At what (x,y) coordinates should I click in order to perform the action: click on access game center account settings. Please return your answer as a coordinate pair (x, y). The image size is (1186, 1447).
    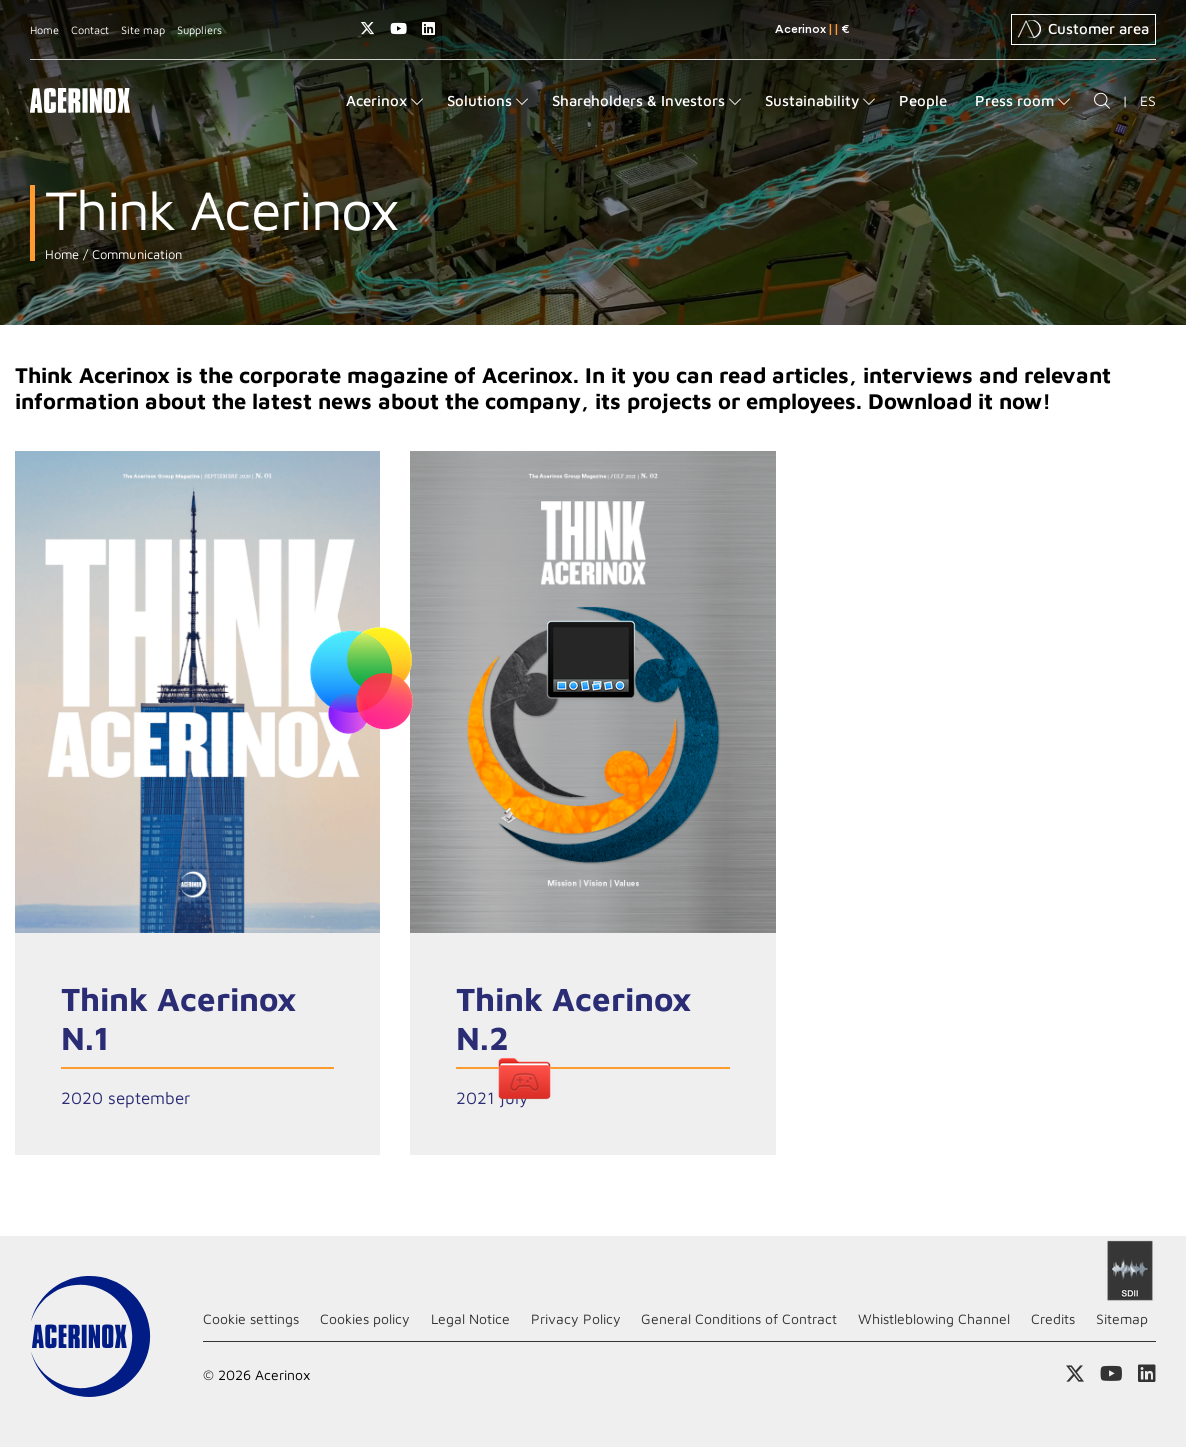
    Looking at the image, I should click on (361, 680).